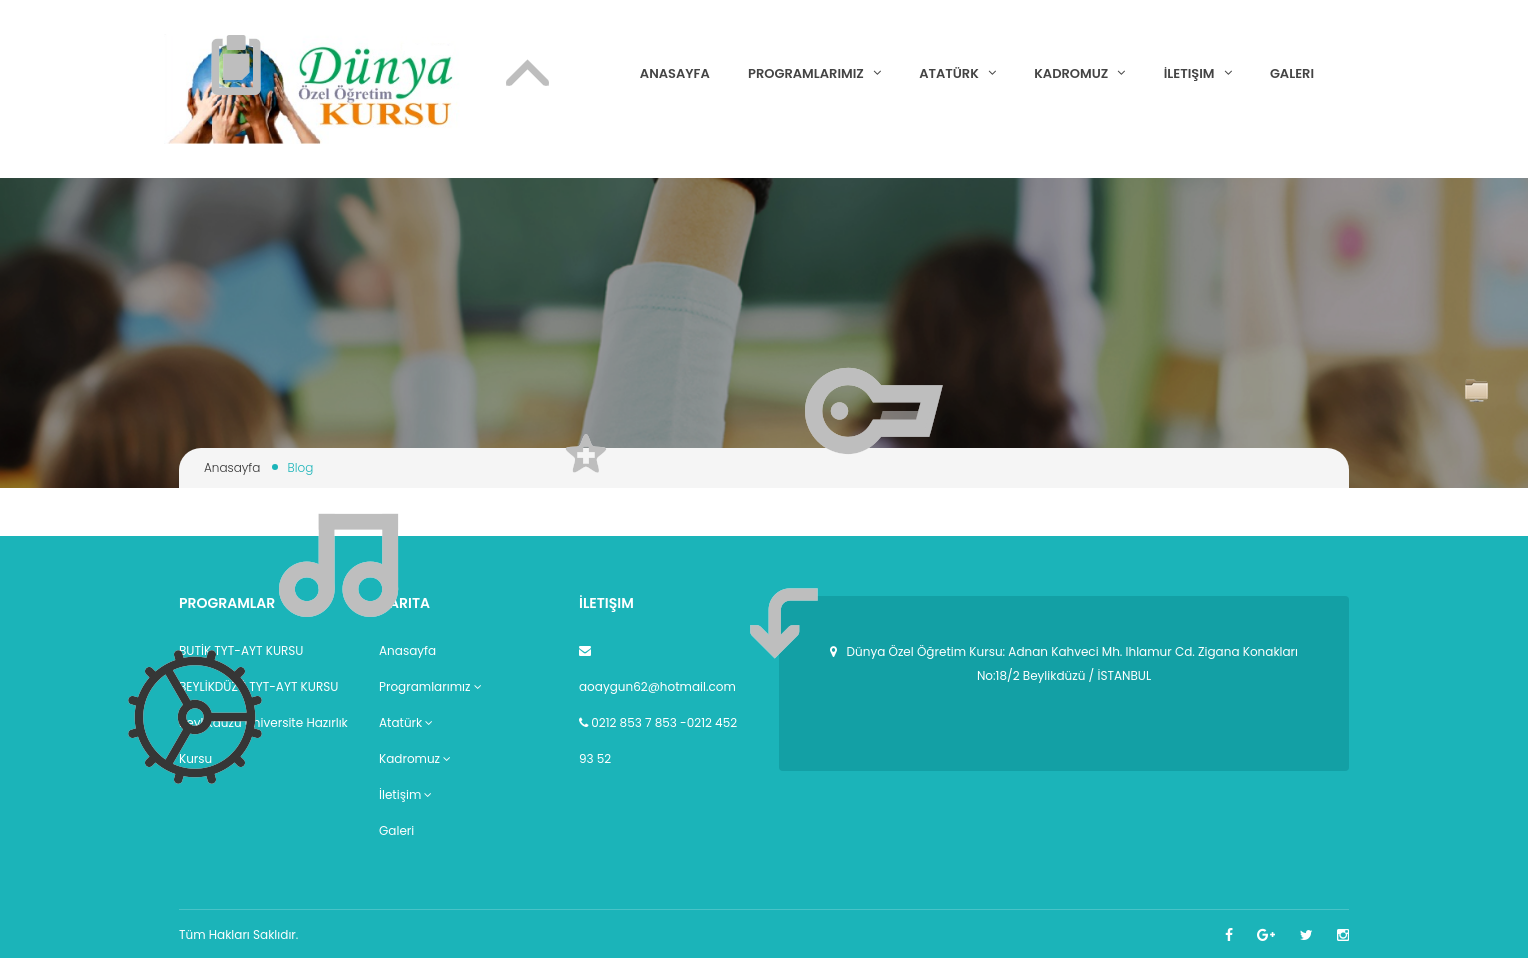  Describe the element at coordinates (342, 561) in the screenshot. I see `access music library or audio files` at that location.